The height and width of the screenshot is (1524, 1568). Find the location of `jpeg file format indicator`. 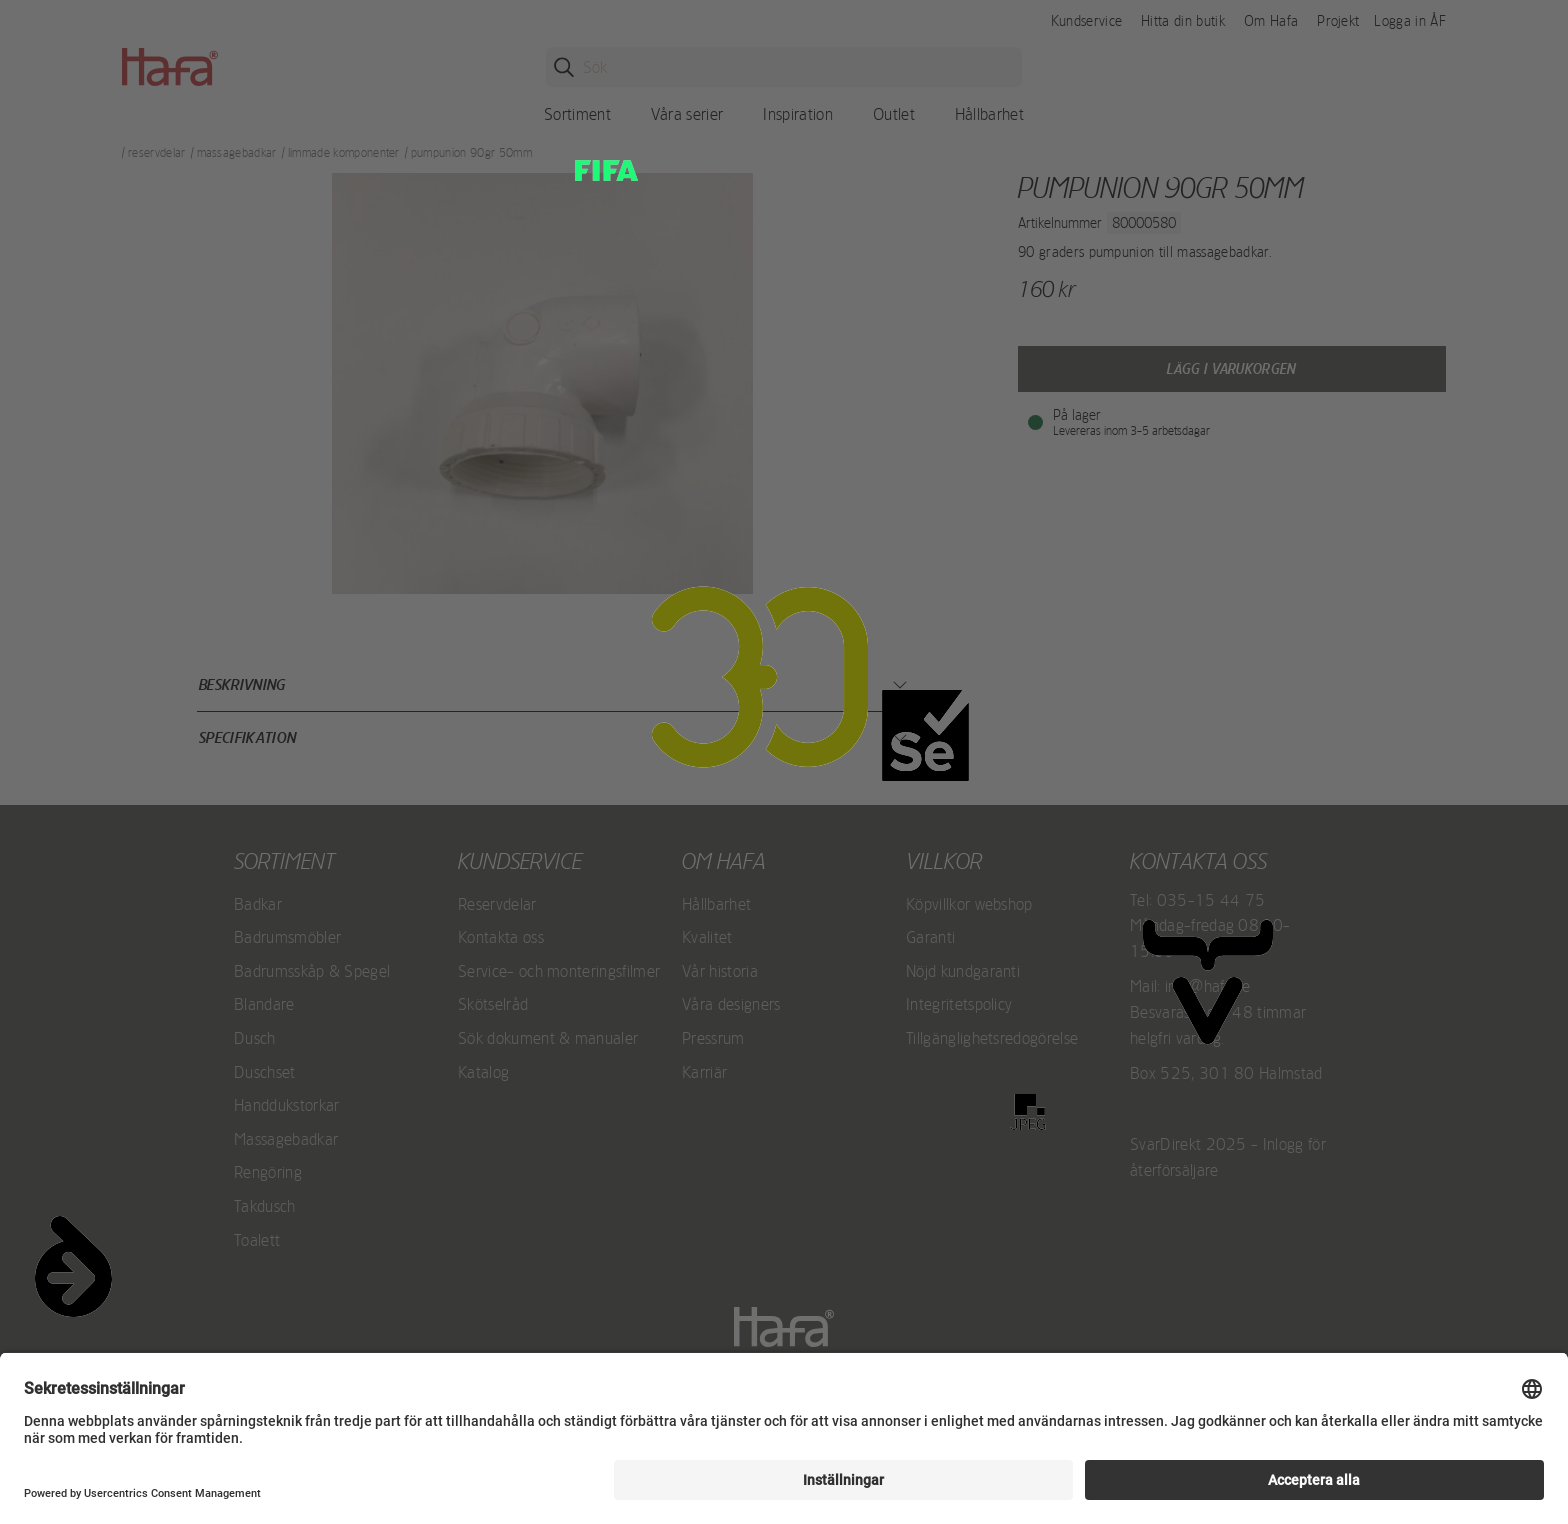

jpeg file format indicator is located at coordinates (1028, 1112).